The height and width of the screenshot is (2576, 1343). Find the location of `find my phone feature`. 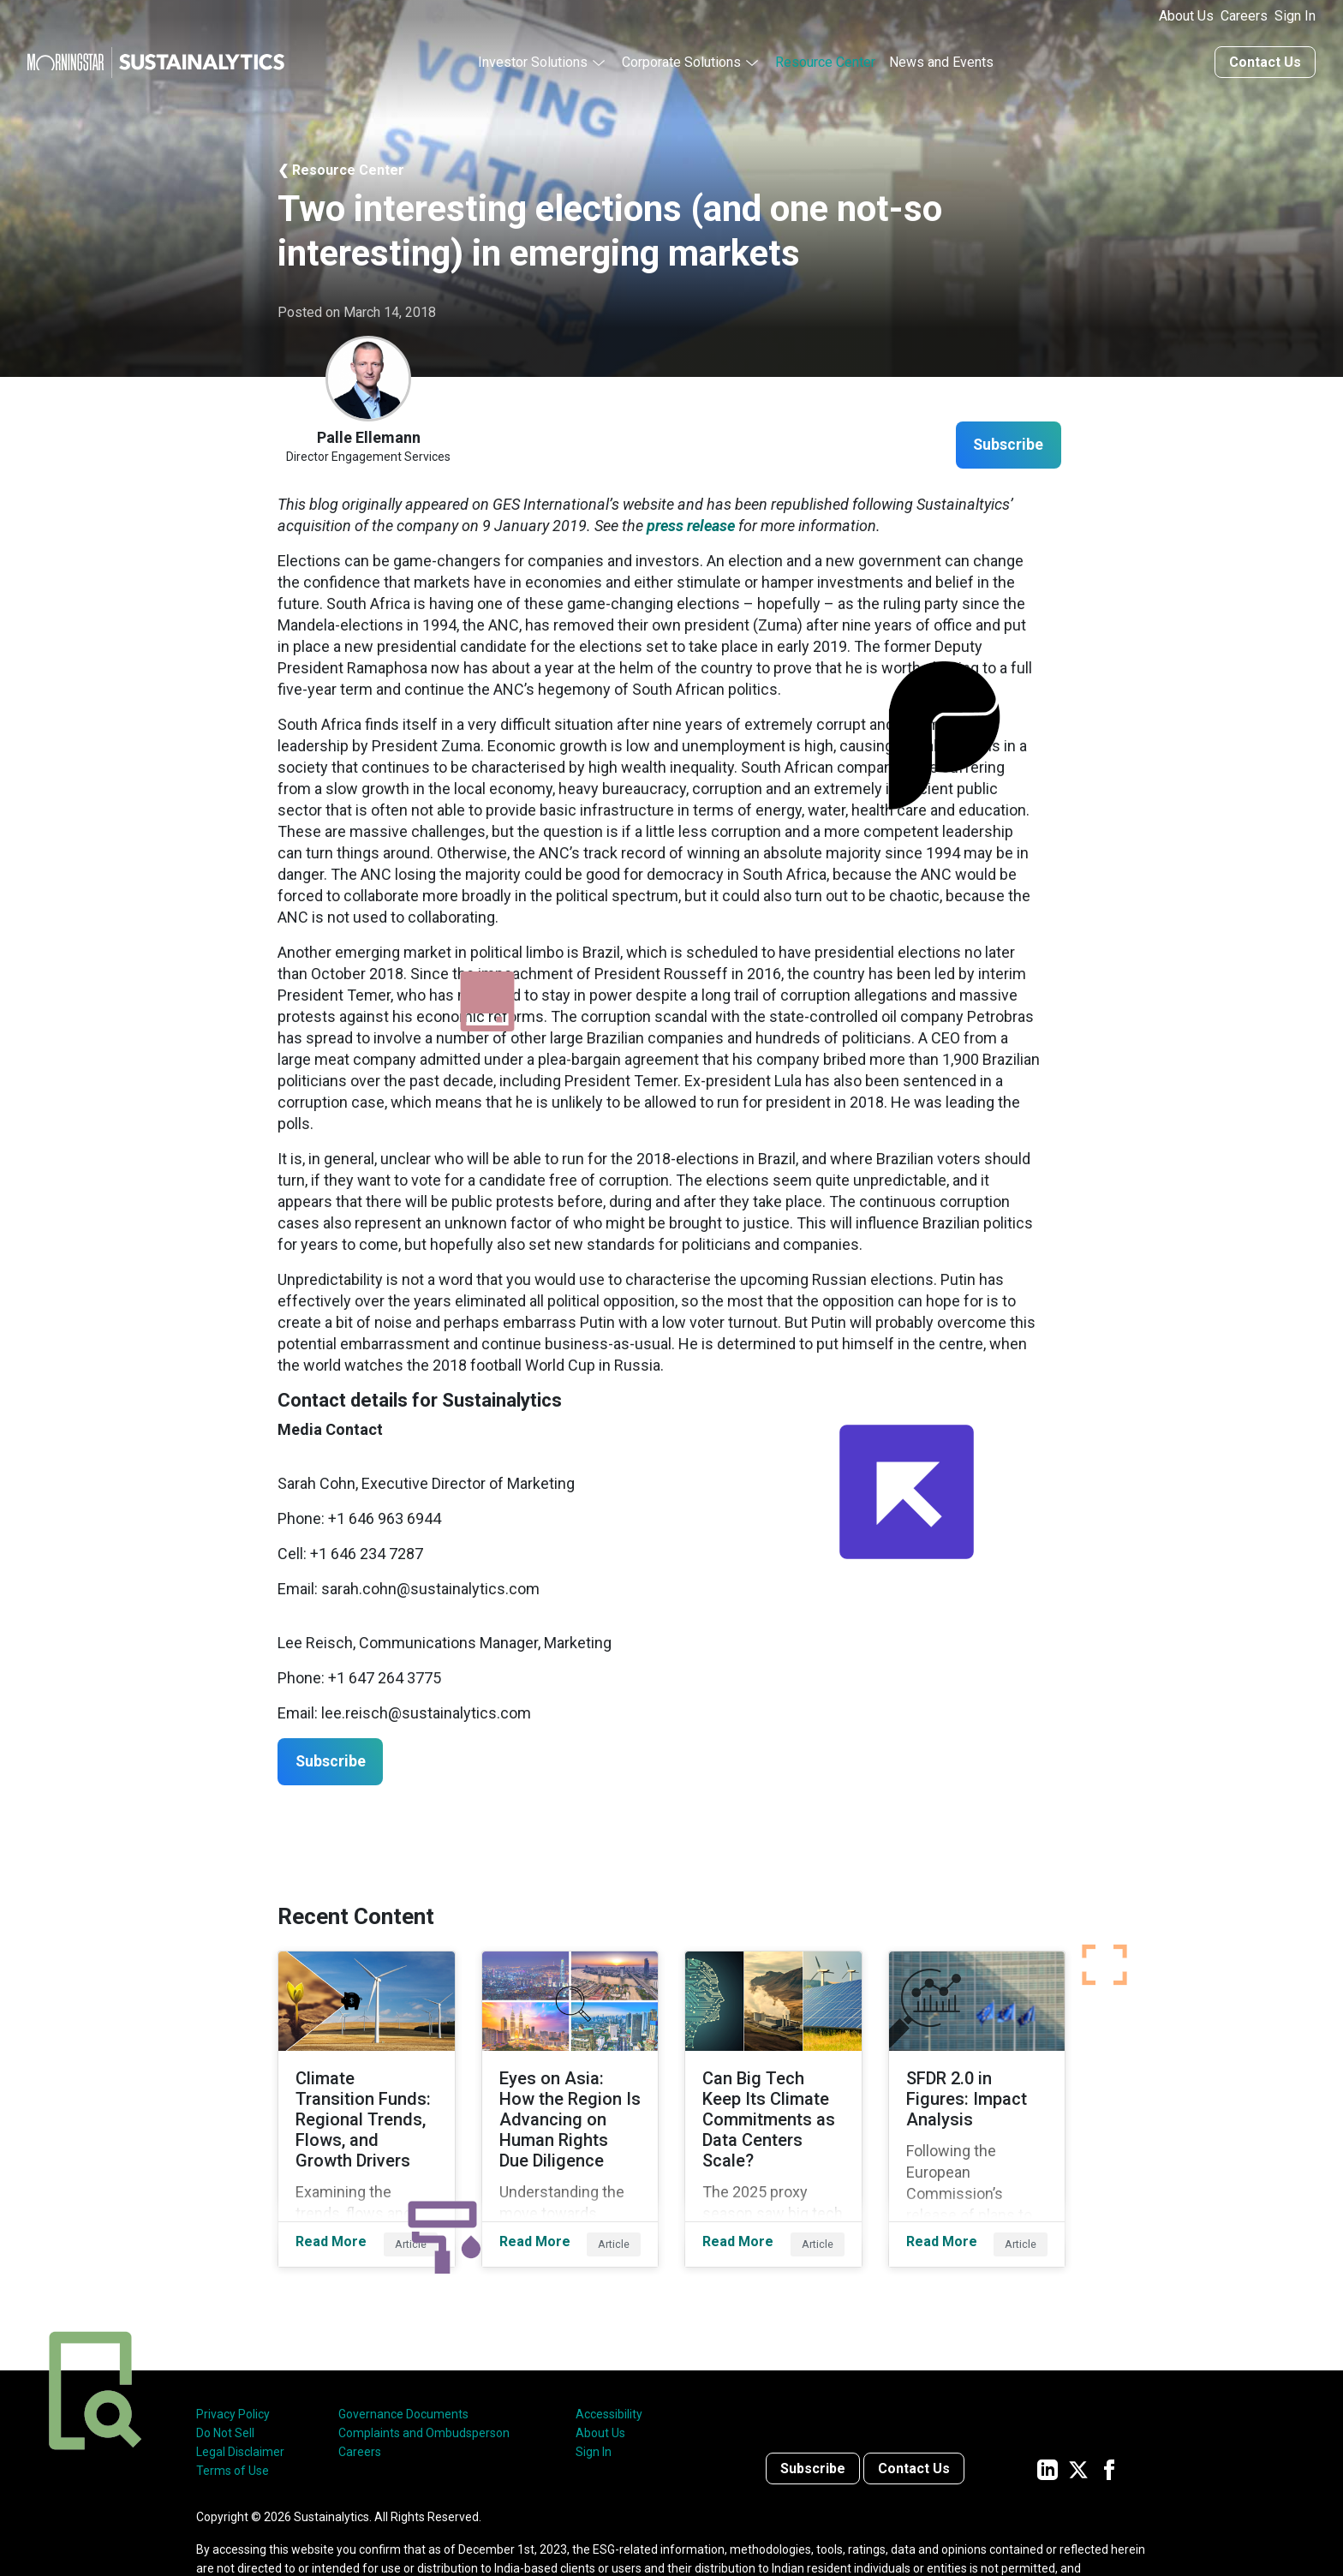

find my phone feature is located at coordinates (90, 2390).